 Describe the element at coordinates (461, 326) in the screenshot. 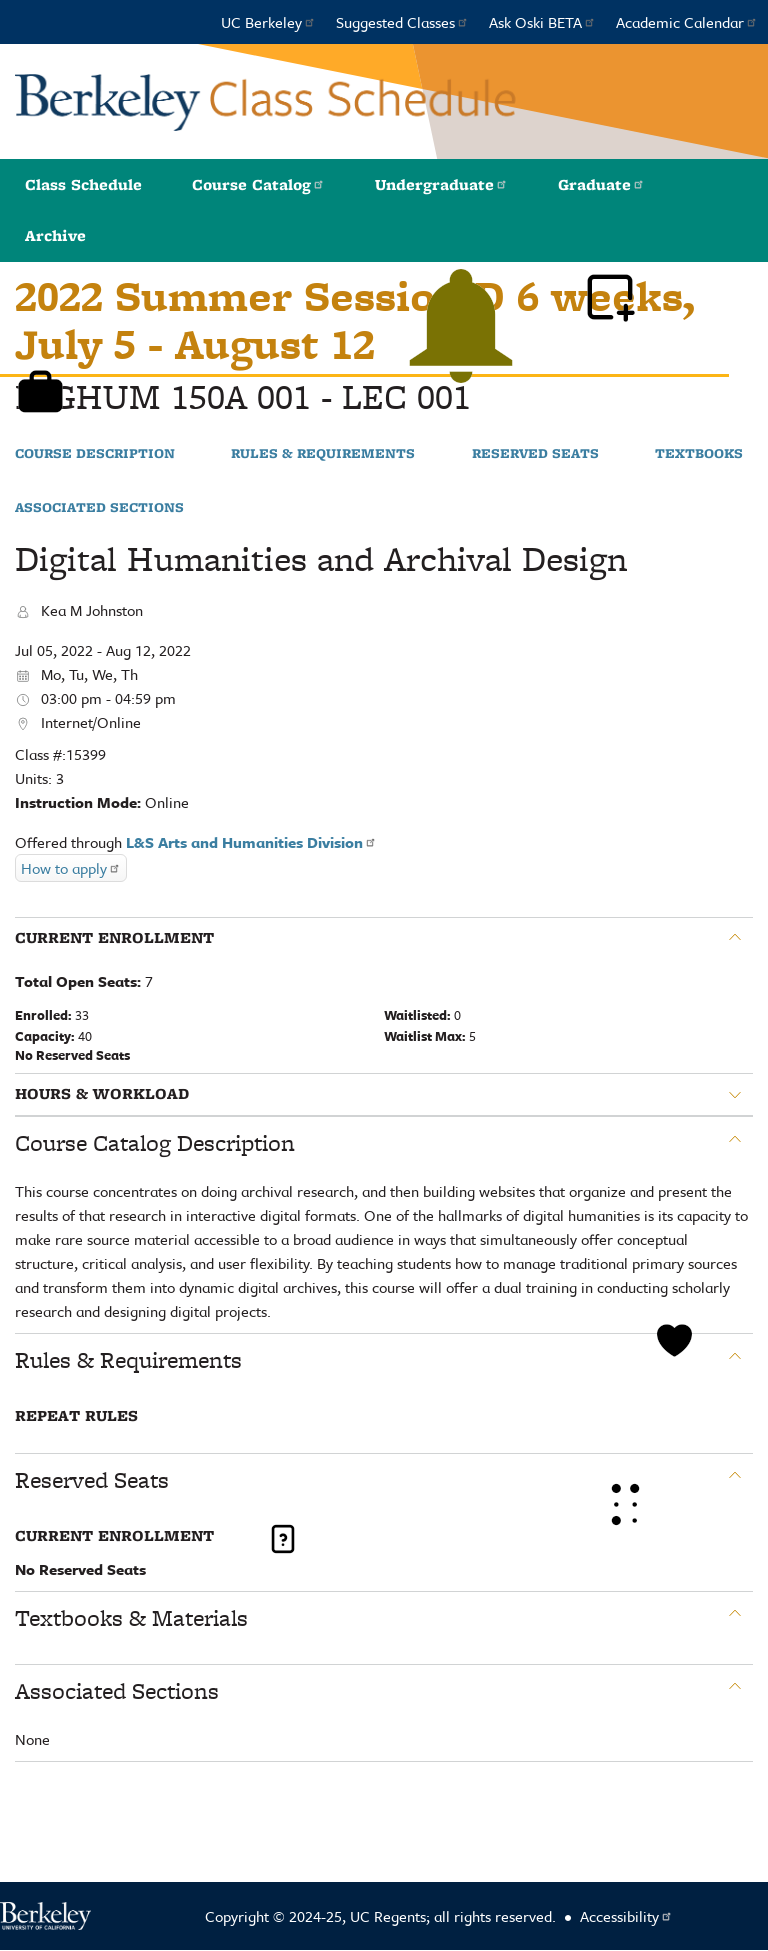

I see `view notifications` at that location.